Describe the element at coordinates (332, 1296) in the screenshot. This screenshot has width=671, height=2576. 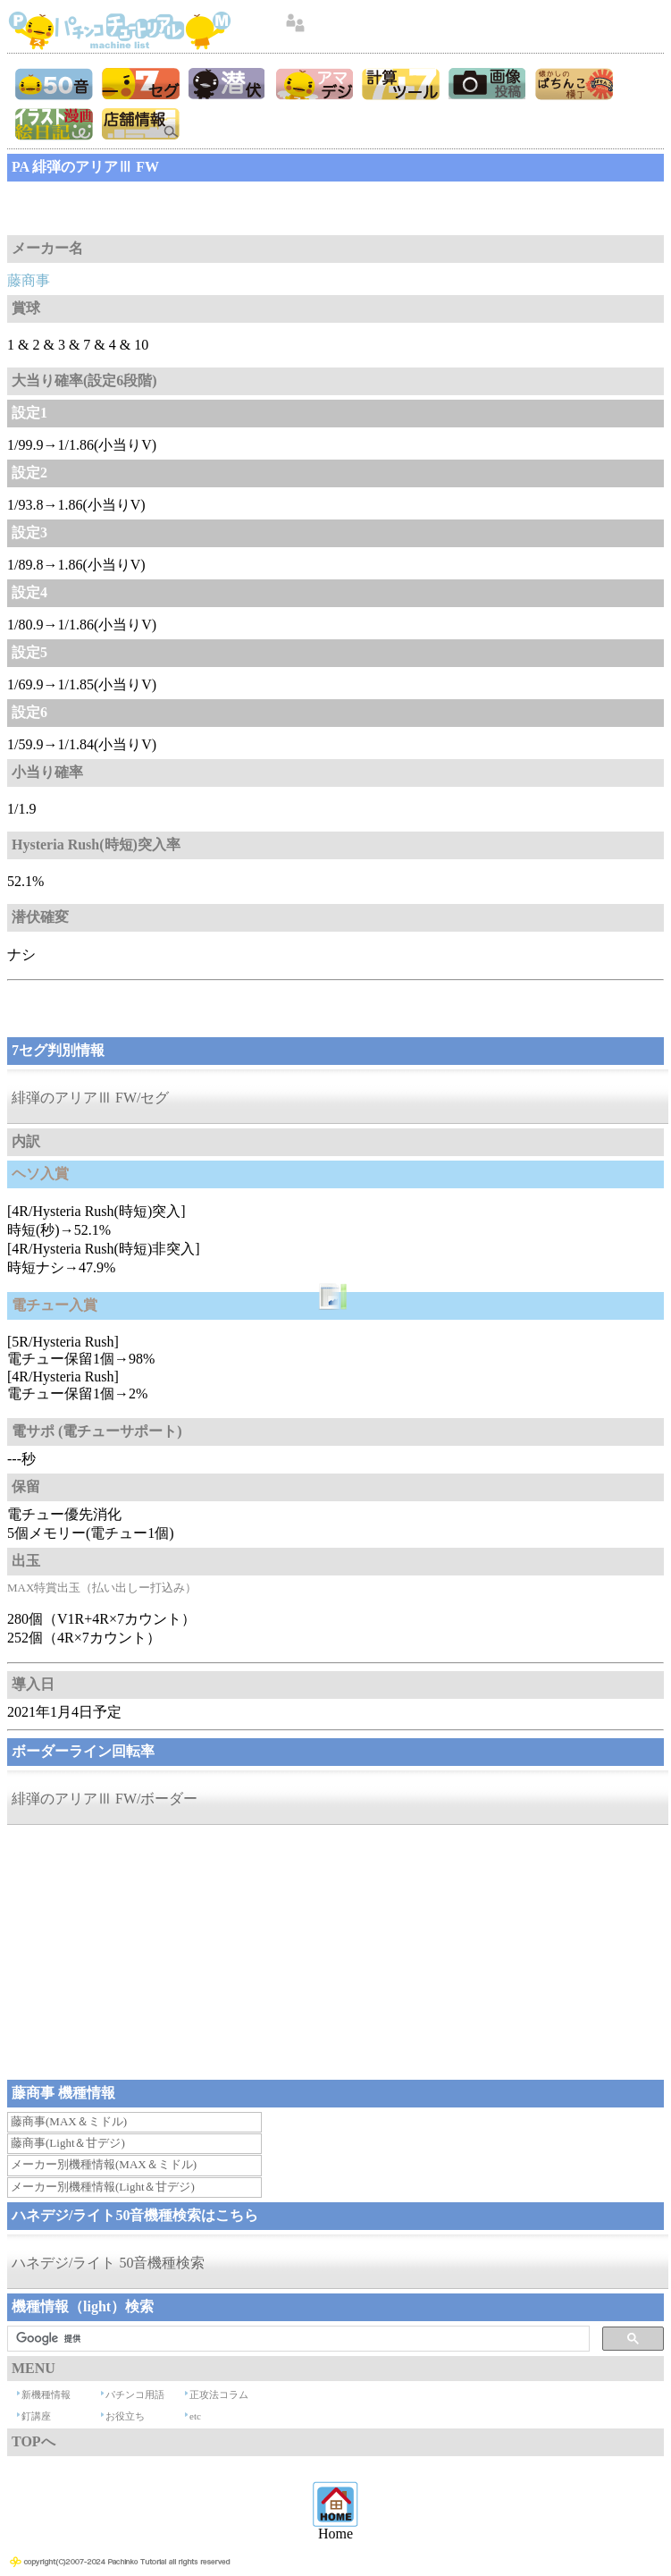
I see `spreadsheet template file type` at that location.